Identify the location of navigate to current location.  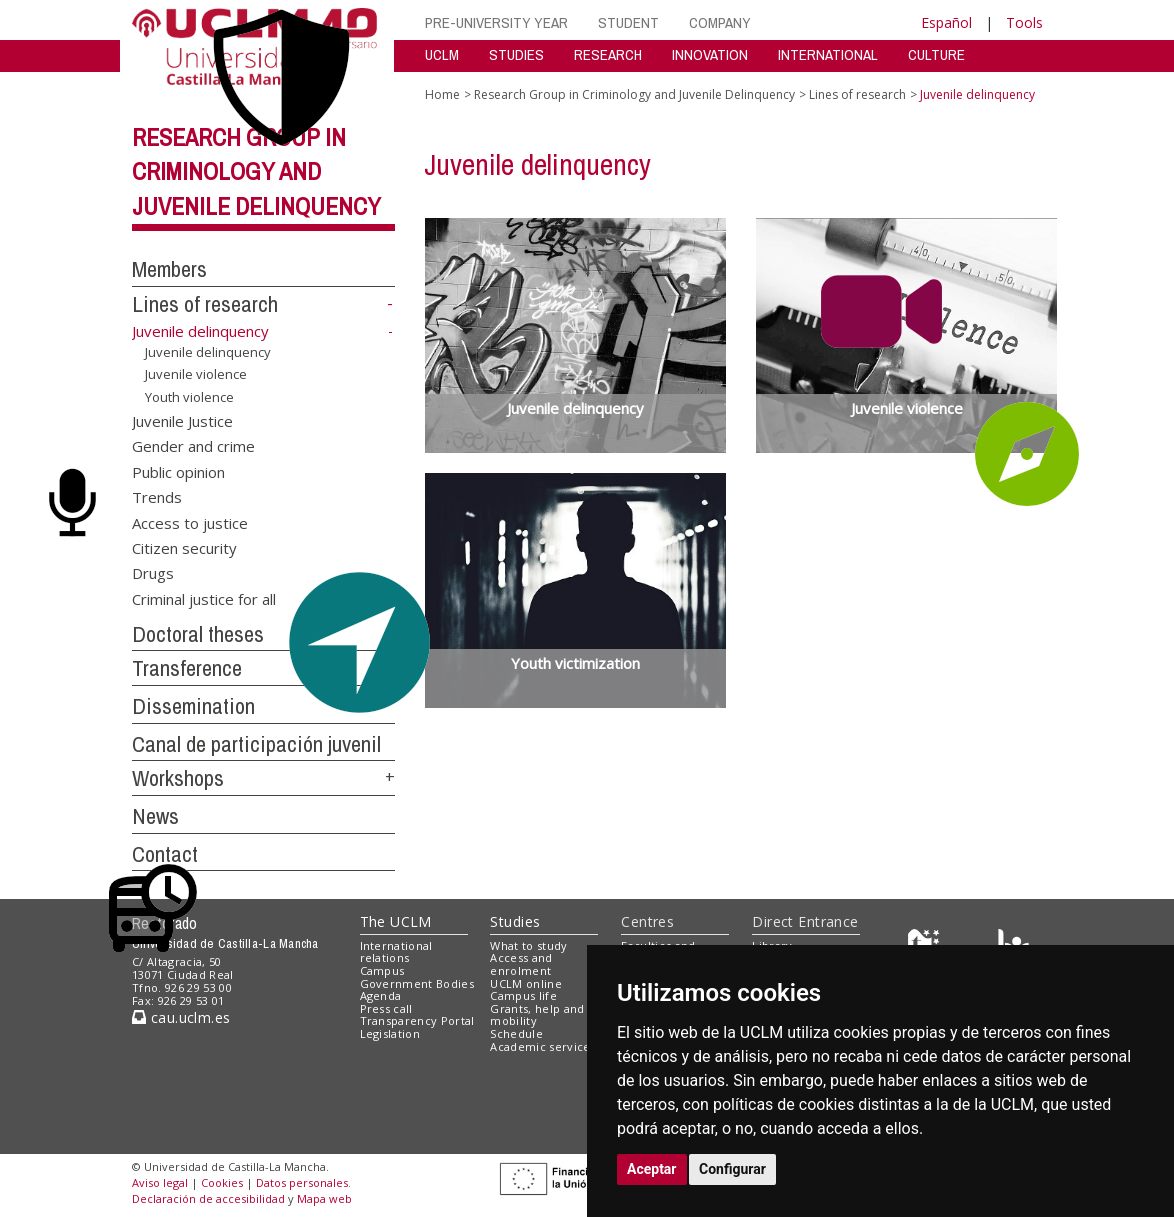
(359, 642).